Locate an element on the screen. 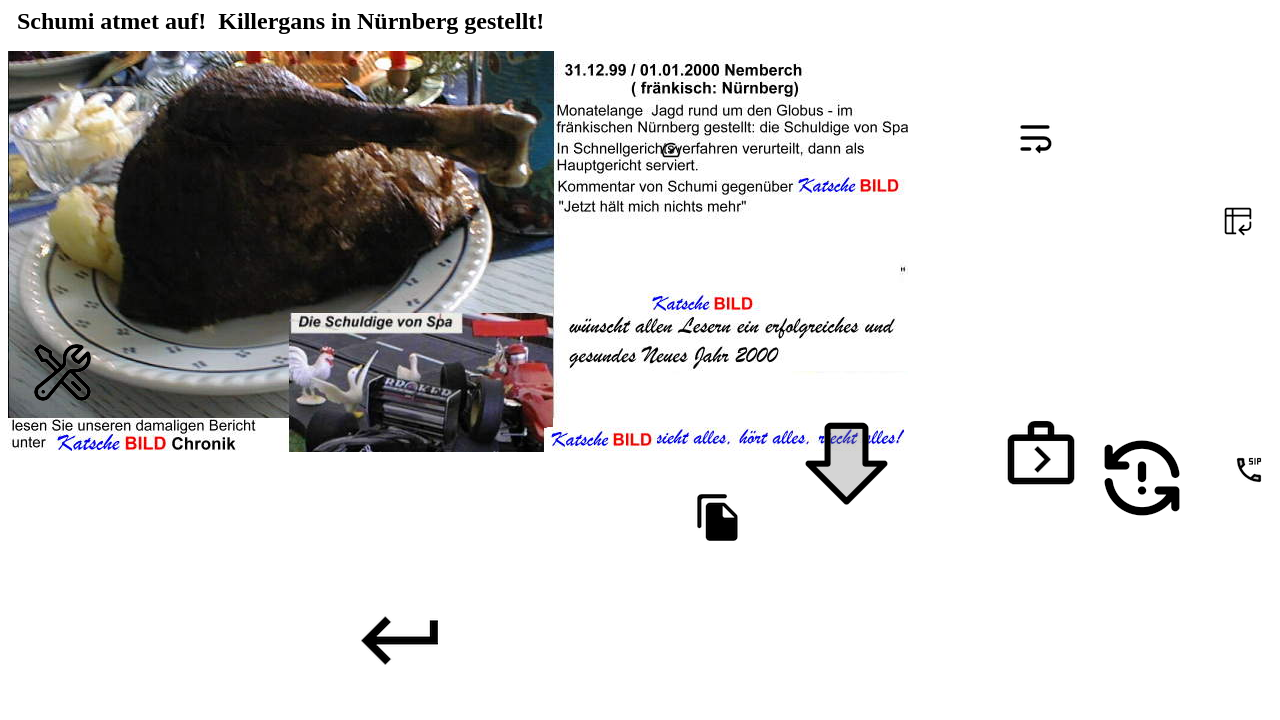 This screenshot has height=720, width=1280. copy file to clipboard is located at coordinates (718, 517).